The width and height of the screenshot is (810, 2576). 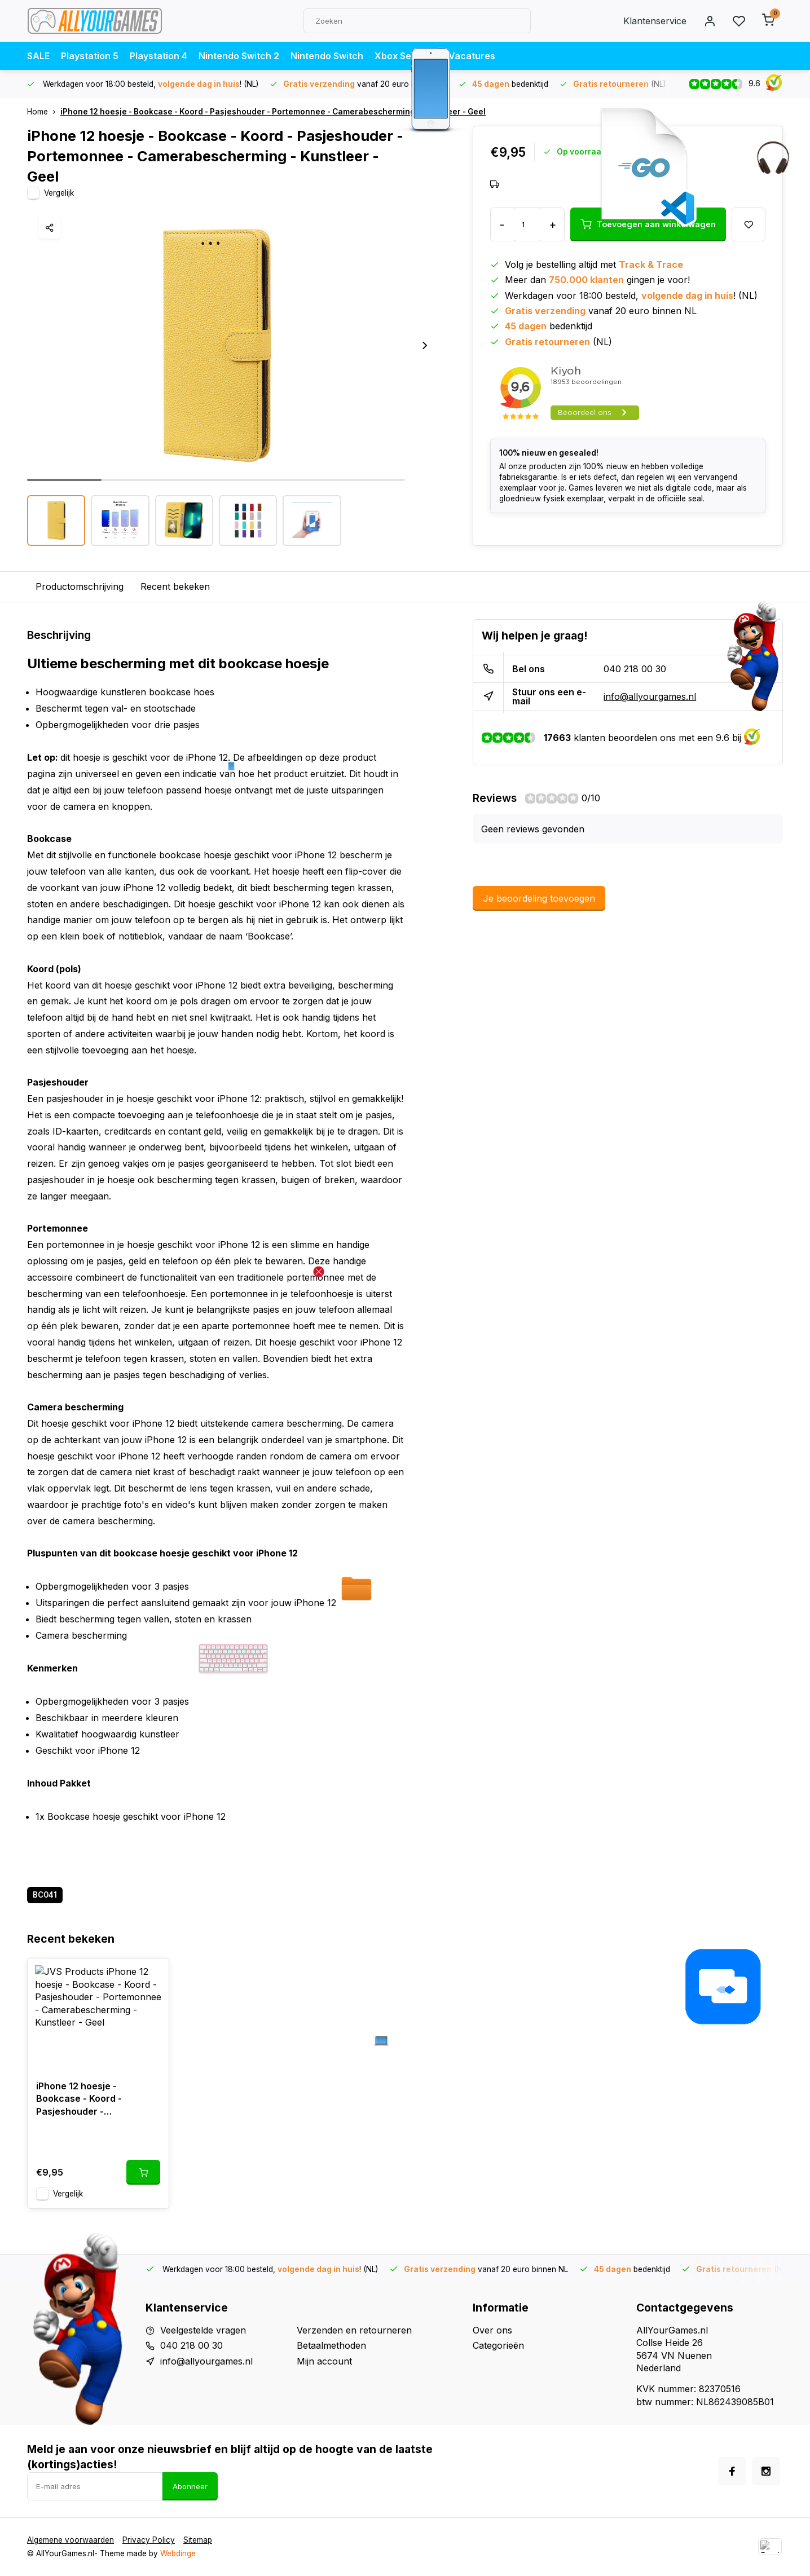 What do you see at coordinates (431, 90) in the screenshot?
I see `indicates a connected iPod Touch device` at bounding box center [431, 90].